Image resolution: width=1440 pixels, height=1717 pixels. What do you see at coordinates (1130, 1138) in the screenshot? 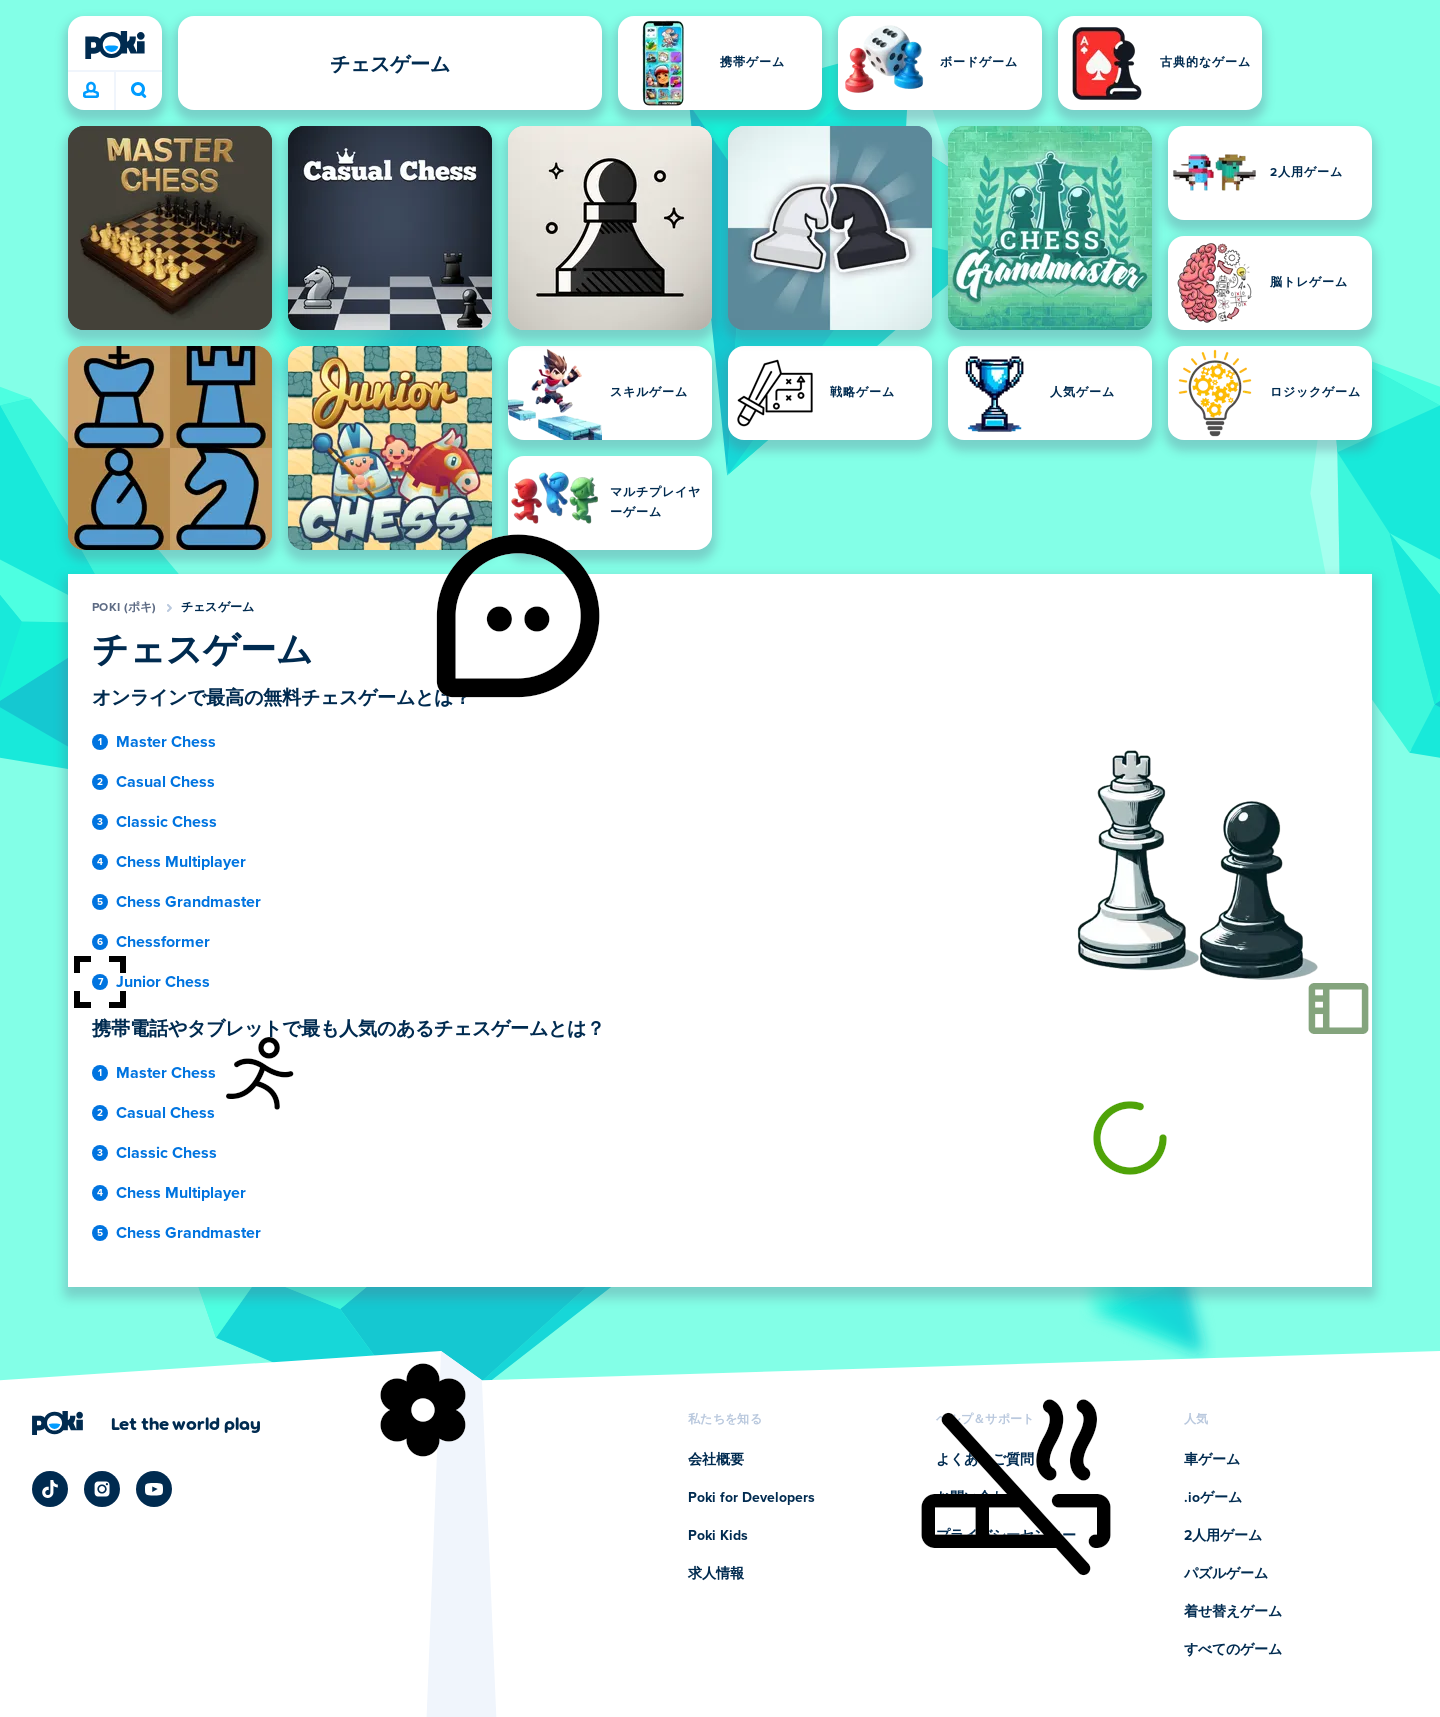
I see `loading content in progress` at bounding box center [1130, 1138].